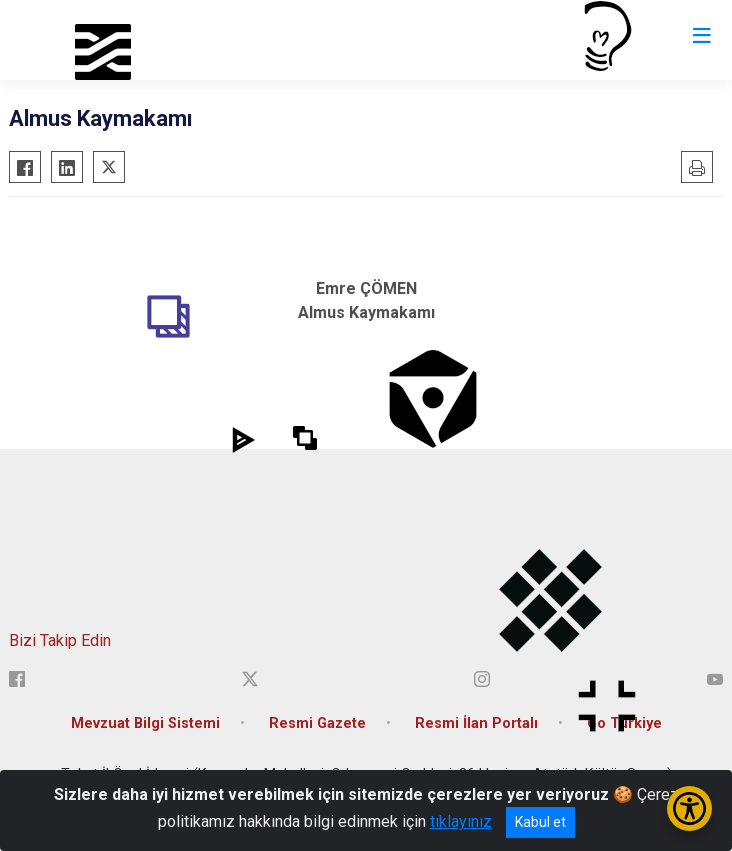  Describe the element at coordinates (608, 36) in the screenshot. I see `open jabber messaging app` at that location.